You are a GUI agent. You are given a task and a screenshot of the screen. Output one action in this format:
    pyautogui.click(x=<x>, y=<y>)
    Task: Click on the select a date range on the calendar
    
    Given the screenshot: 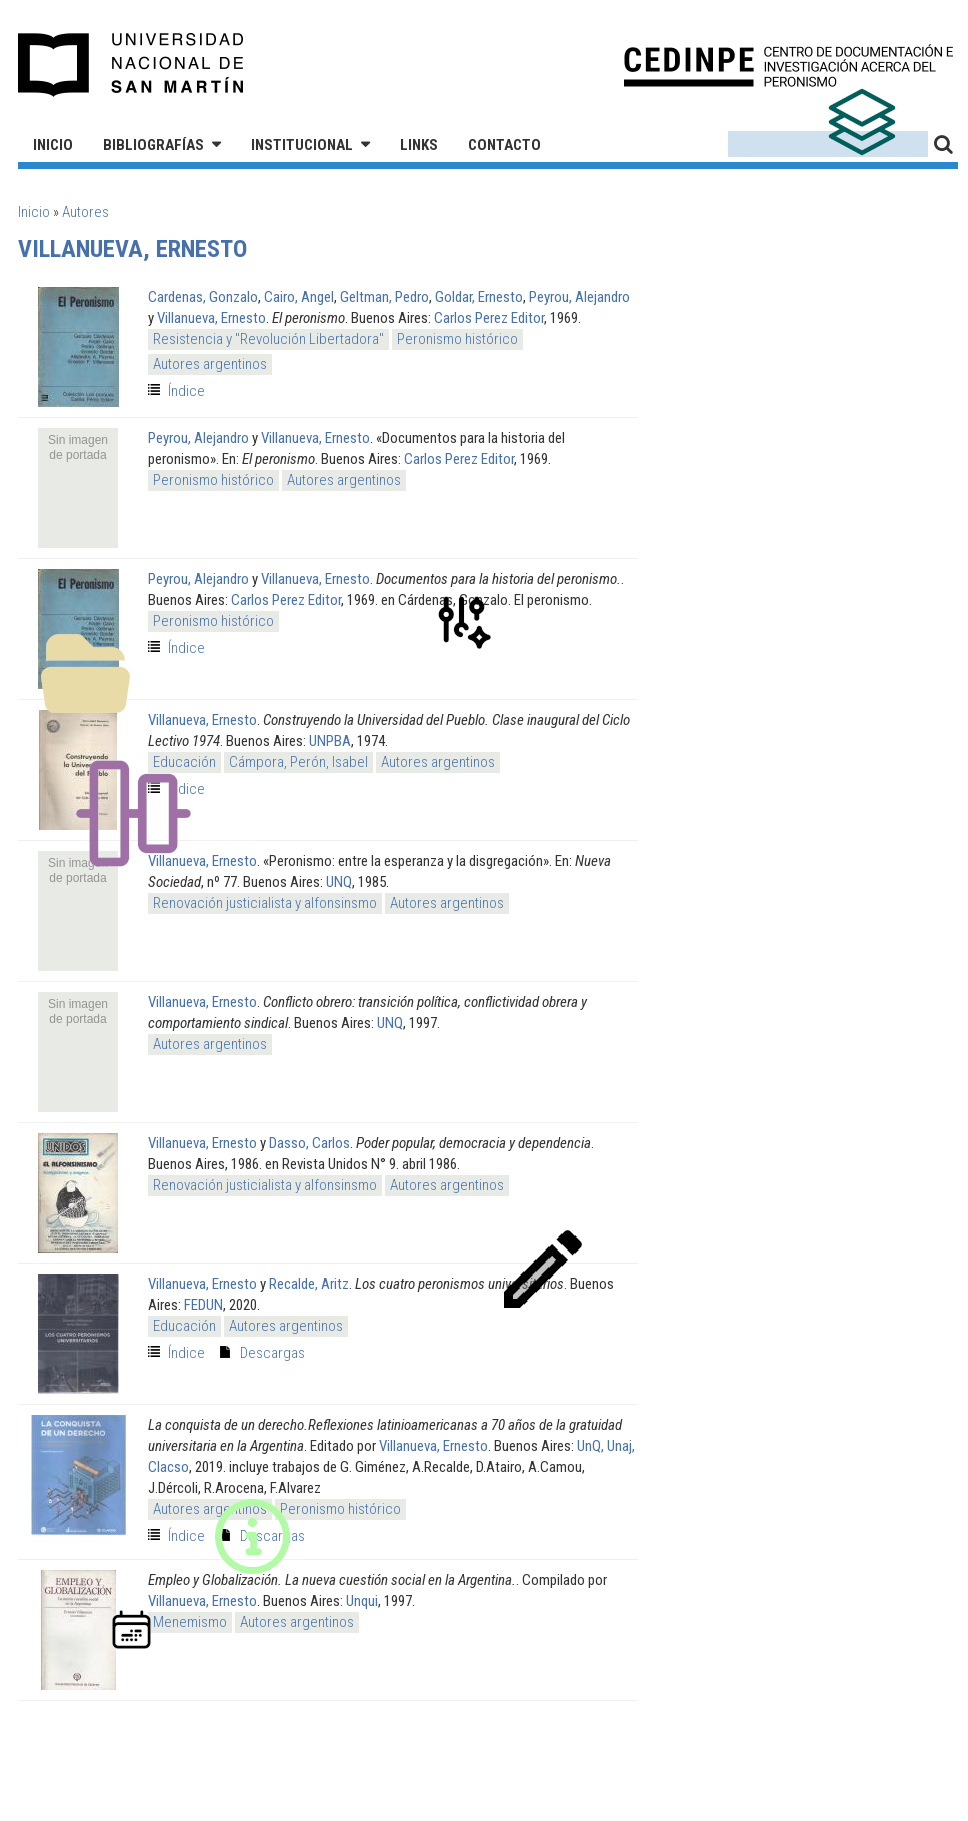 What is the action you would take?
    pyautogui.click(x=131, y=1629)
    